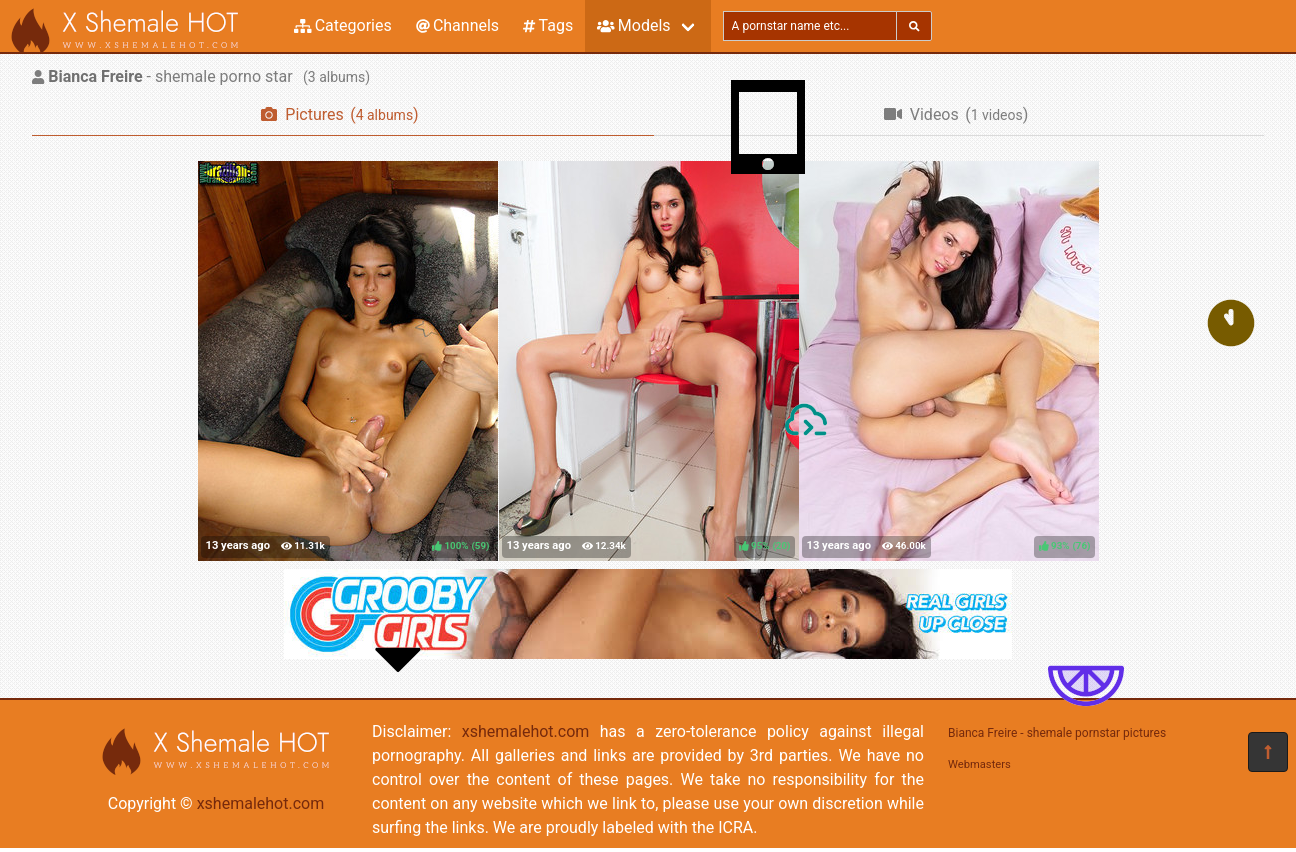 Image resolution: width=1296 pixels, height=852 pixels. I want to click on indicates time at 11 o'clock, so click(1231, 323).